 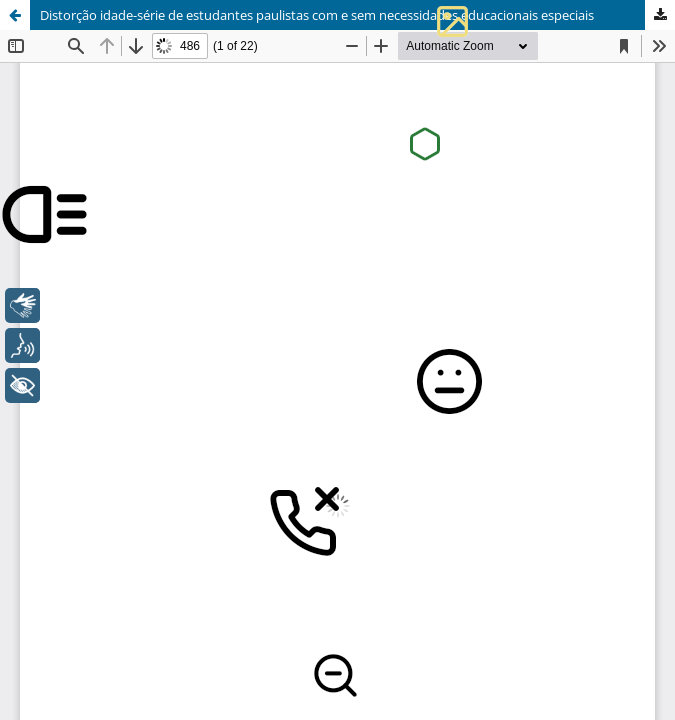 I want to click on indicates a modular or honeycomb-style layout option, so click(x=425, y=144).